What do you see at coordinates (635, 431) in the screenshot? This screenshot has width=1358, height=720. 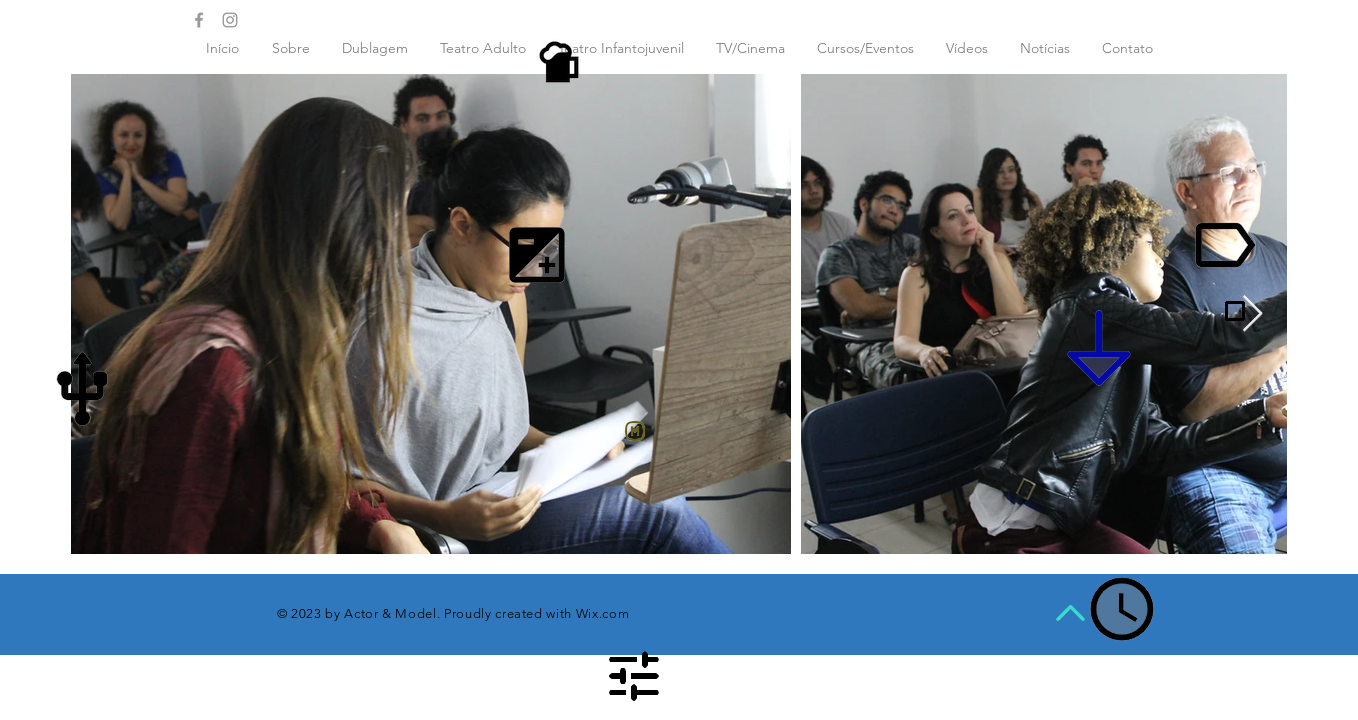 I see `access metro or subway transit options` at bounding box center [635, 431].